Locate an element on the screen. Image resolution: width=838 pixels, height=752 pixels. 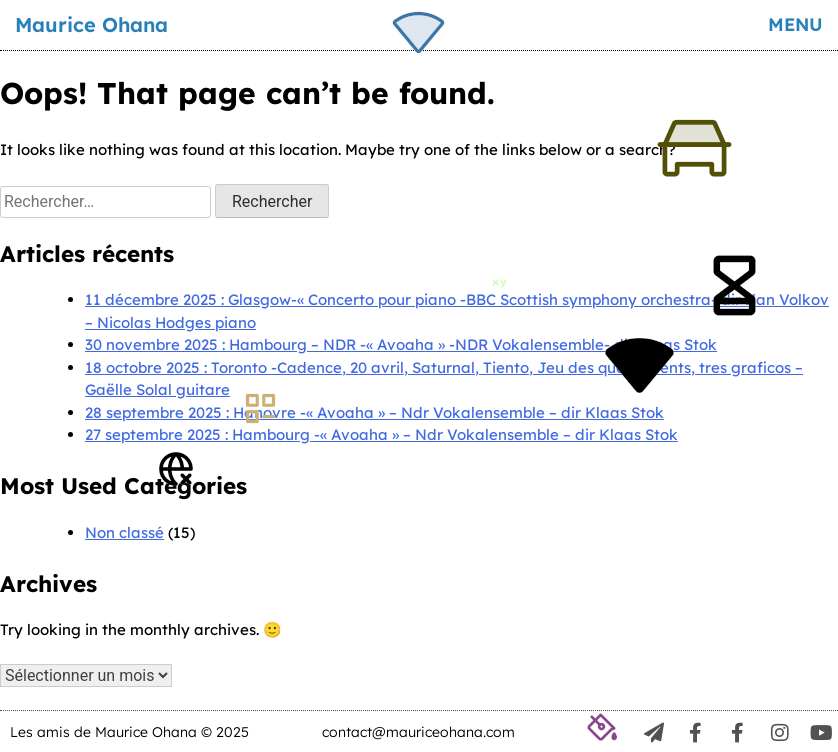
strong wifi signal connected is located at coordinates (418, 32).